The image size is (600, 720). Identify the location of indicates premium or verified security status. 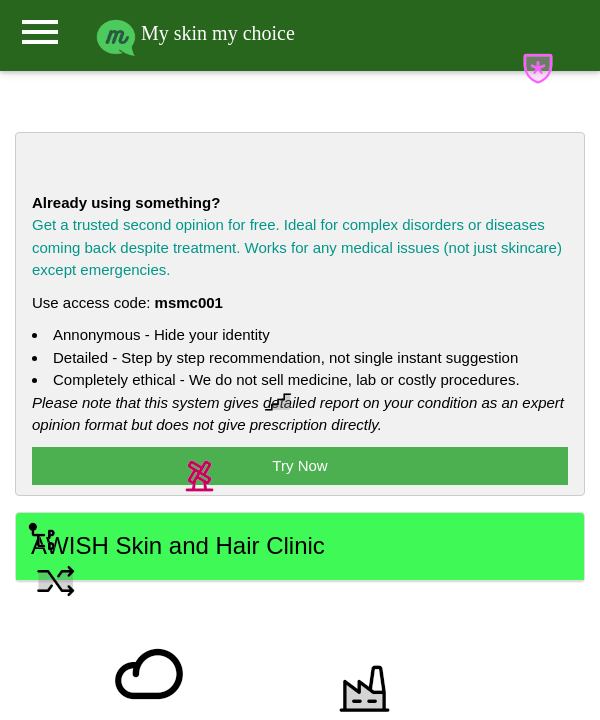
(538, 67).